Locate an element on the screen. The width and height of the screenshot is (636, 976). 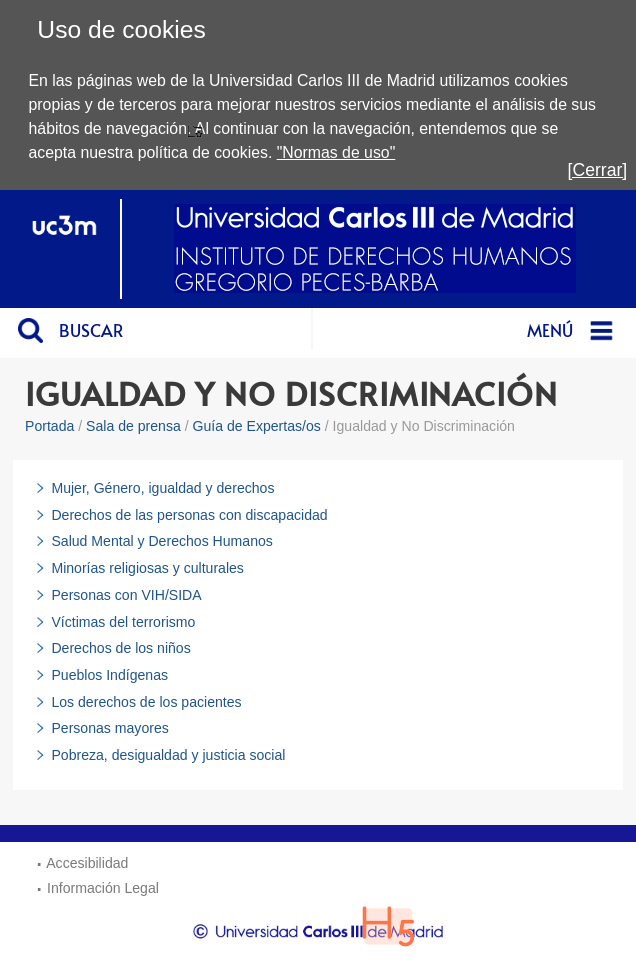
access your starred or favorite folders is located at coordinates (195, 131).